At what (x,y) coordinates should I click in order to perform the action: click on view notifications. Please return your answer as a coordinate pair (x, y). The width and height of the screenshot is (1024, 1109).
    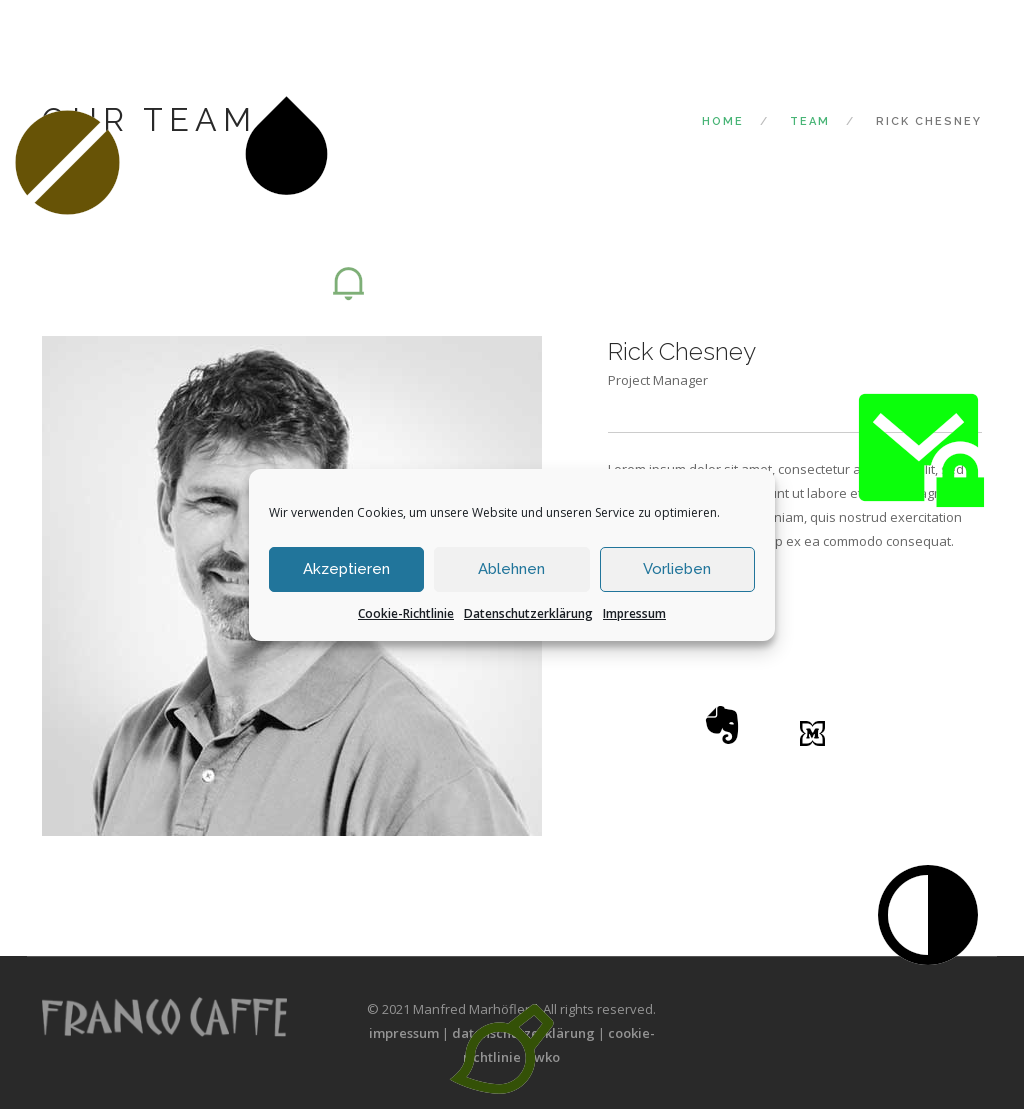
    Looking at the image, I should click on (348, 282).